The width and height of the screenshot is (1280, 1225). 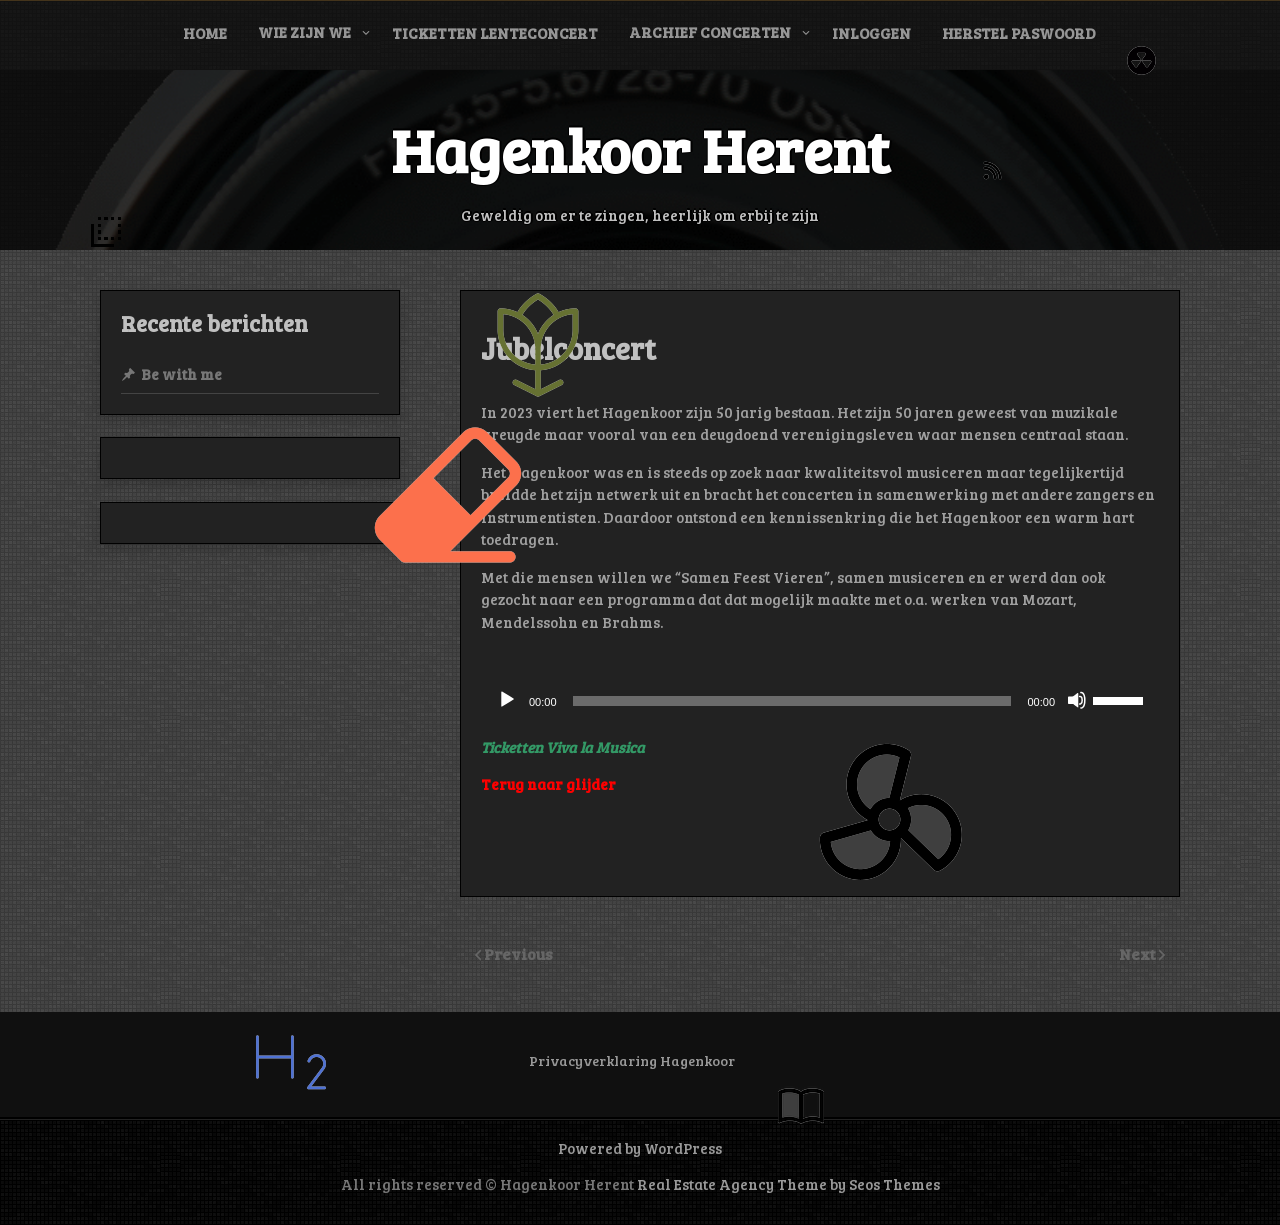 What do you see at coordinates (448, 495) in the screenshot?
I see `erase or clear content` at bounding box center [448, 495].